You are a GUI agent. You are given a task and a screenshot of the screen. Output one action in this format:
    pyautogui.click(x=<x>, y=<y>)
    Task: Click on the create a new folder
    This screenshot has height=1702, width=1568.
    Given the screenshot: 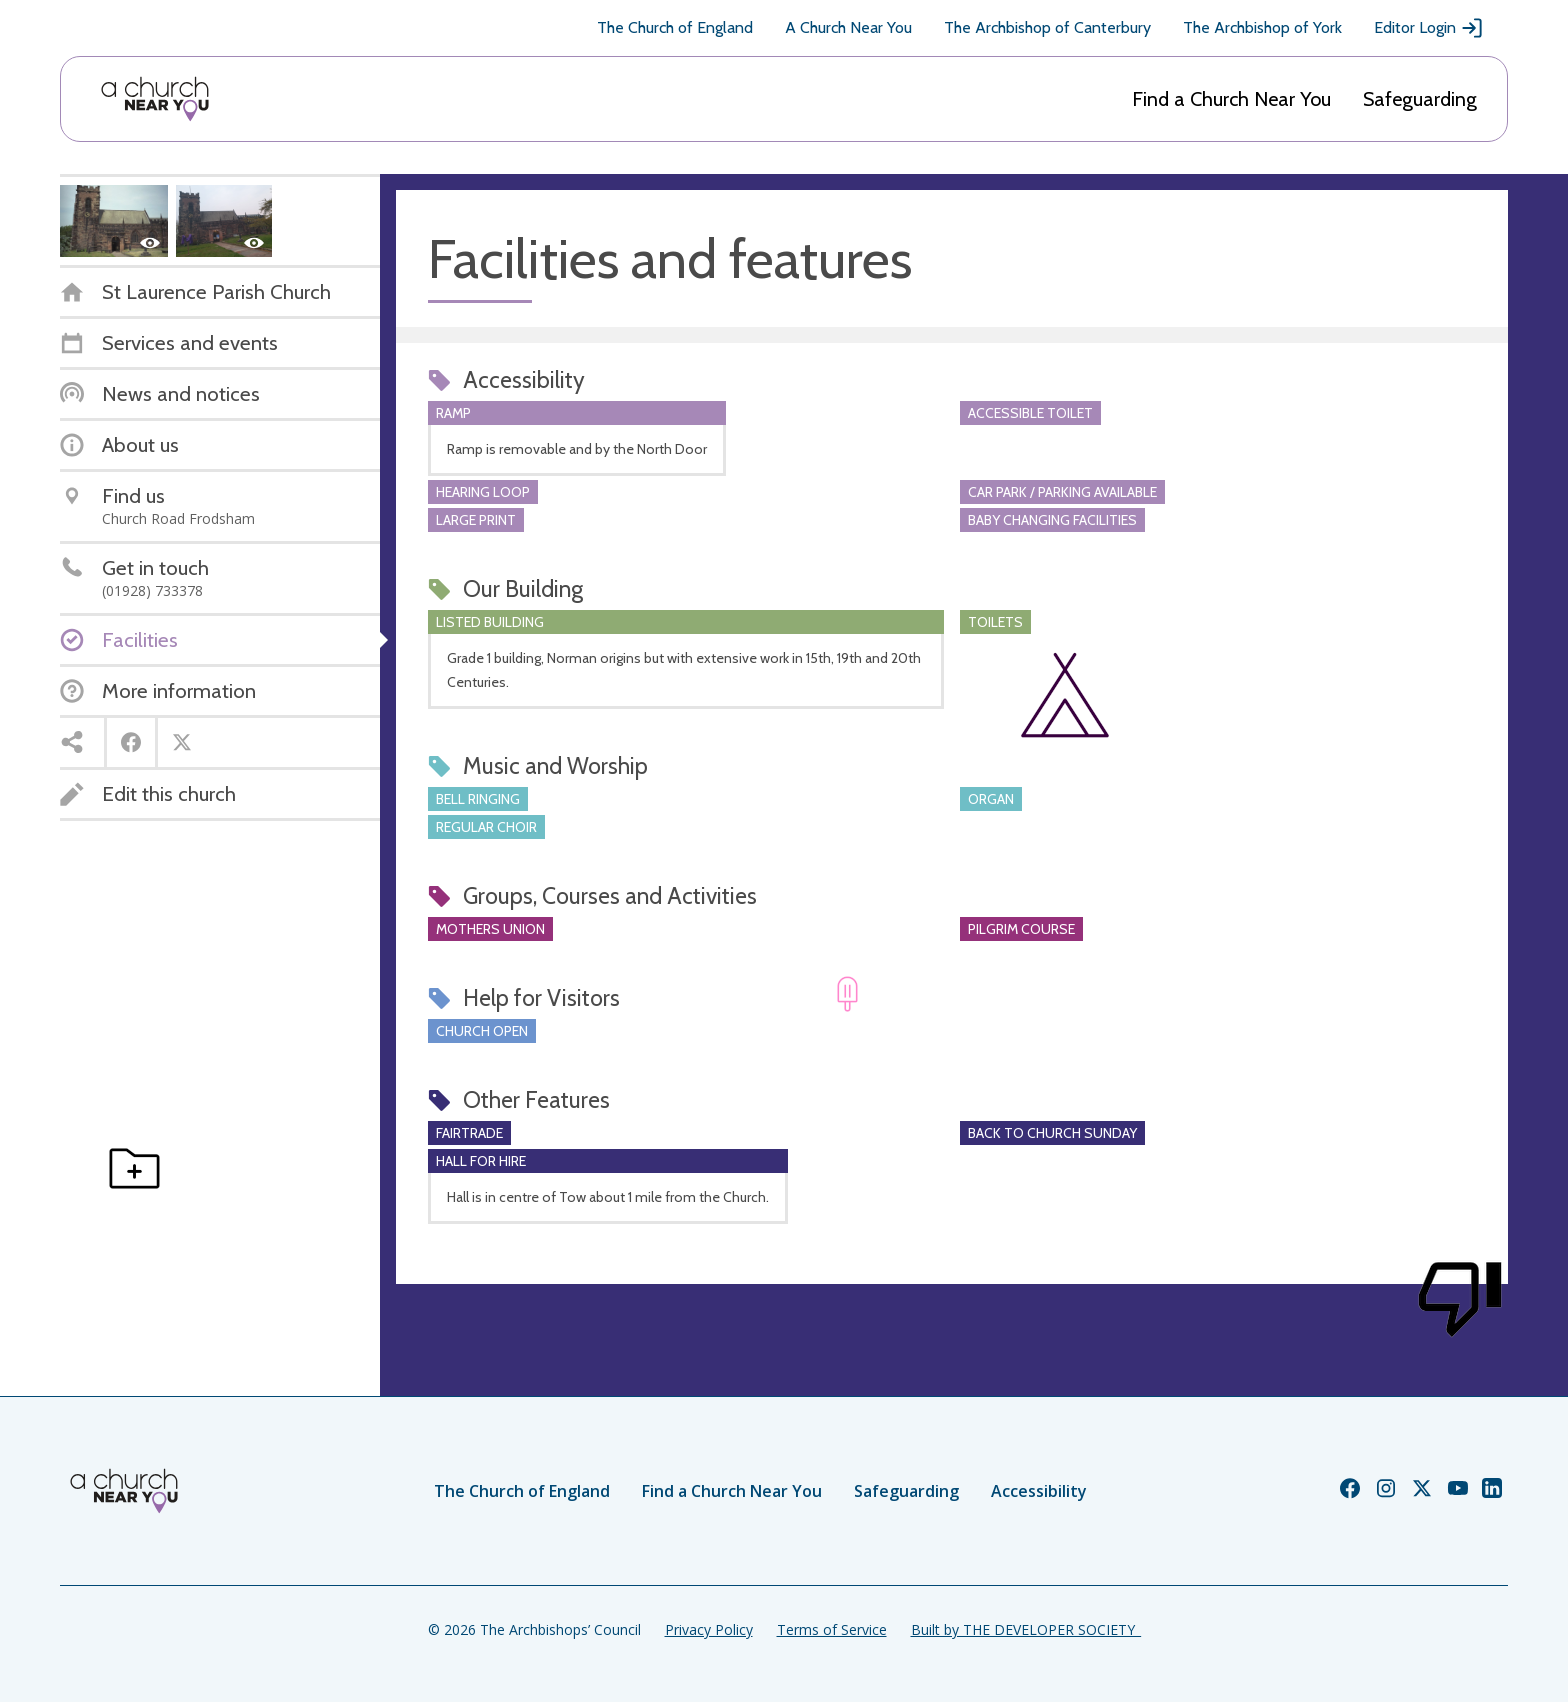 What is the action you would take?
    pyautogui.click(x=134, y=1167)
    